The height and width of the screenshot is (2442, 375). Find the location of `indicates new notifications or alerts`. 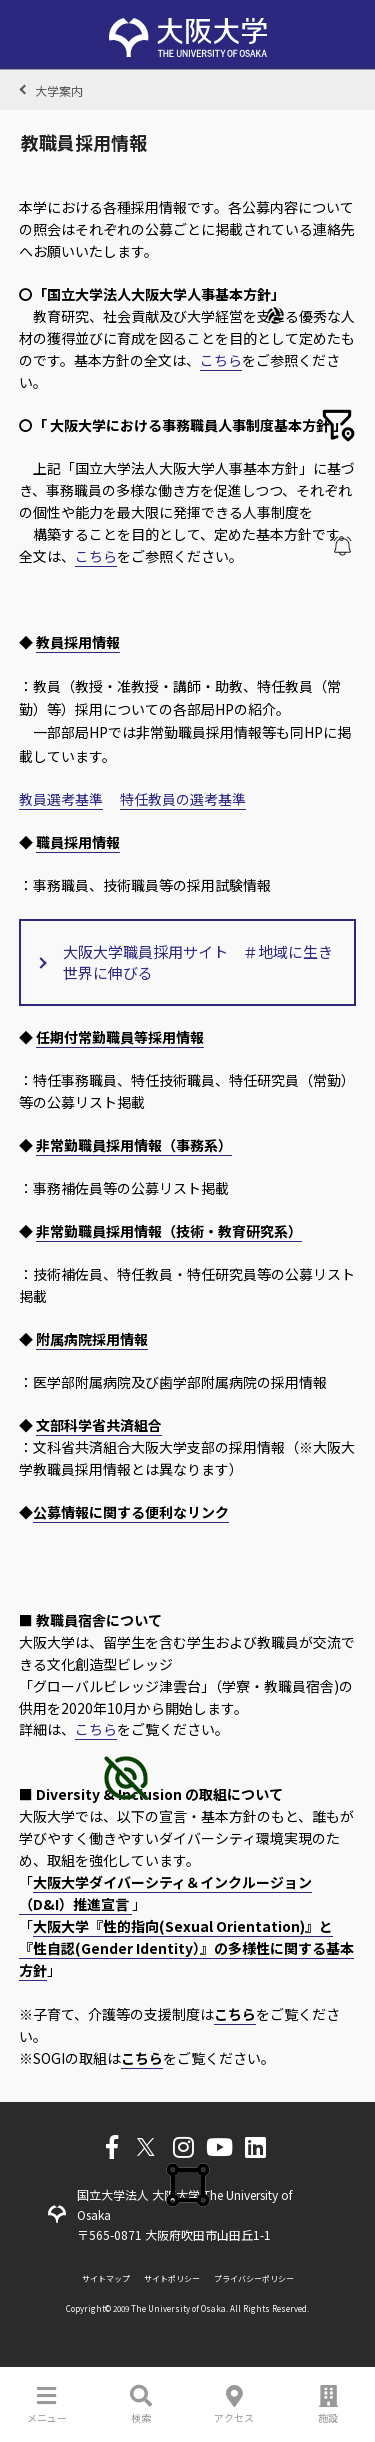

indicates new notifications or alerts is located at coordinates (342, 546).